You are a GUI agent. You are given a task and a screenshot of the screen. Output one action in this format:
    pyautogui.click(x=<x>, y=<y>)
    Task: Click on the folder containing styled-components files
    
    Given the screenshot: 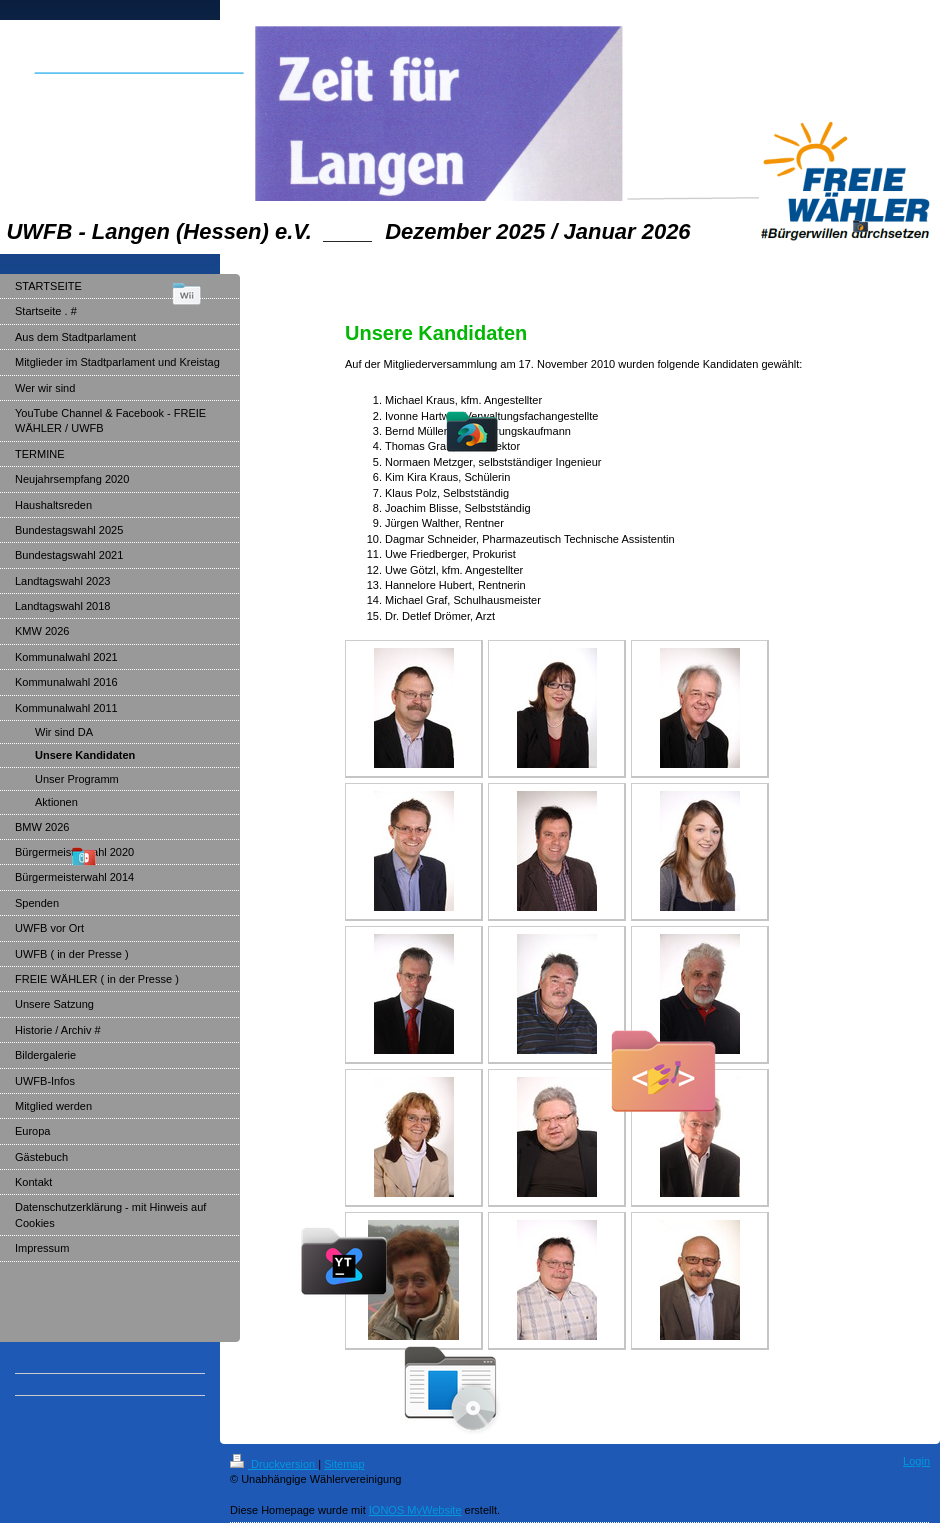 What is the action you would take?
    pyautogui.click(x=663, y=1074)
    